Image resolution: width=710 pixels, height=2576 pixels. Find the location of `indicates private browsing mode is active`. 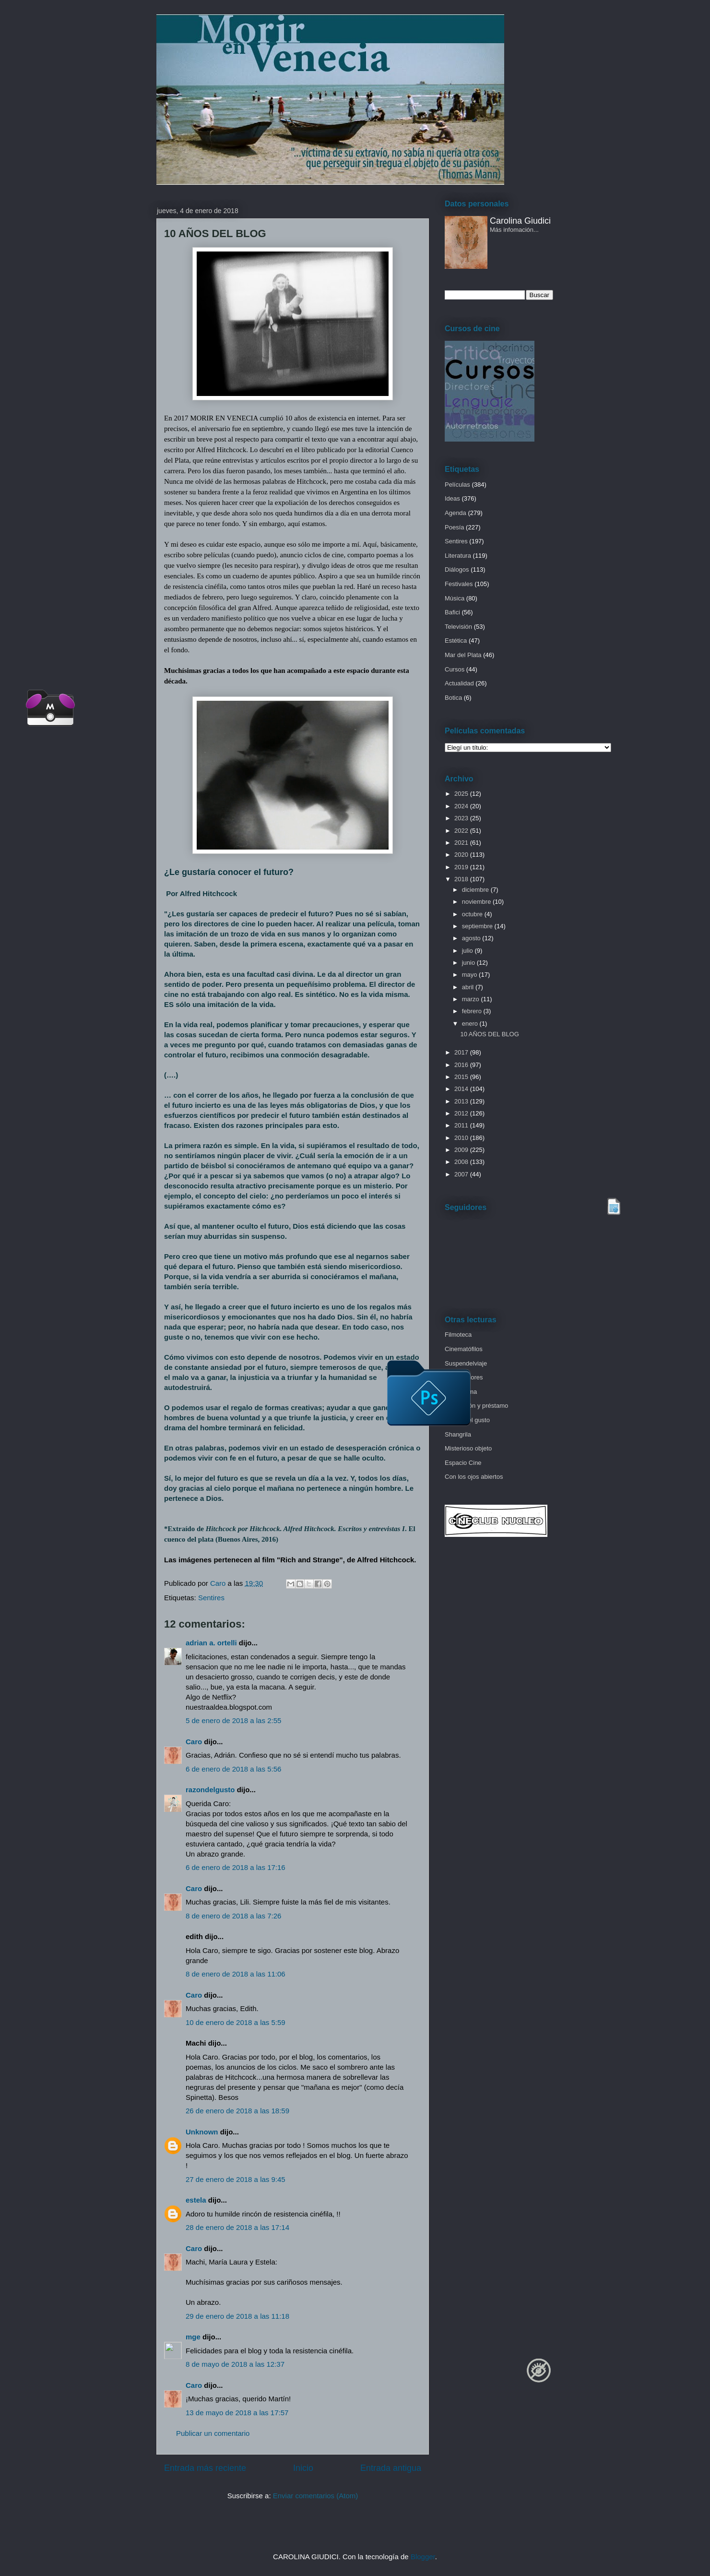

indicates private browsing mode is active is located at coordinates (539, 2371).